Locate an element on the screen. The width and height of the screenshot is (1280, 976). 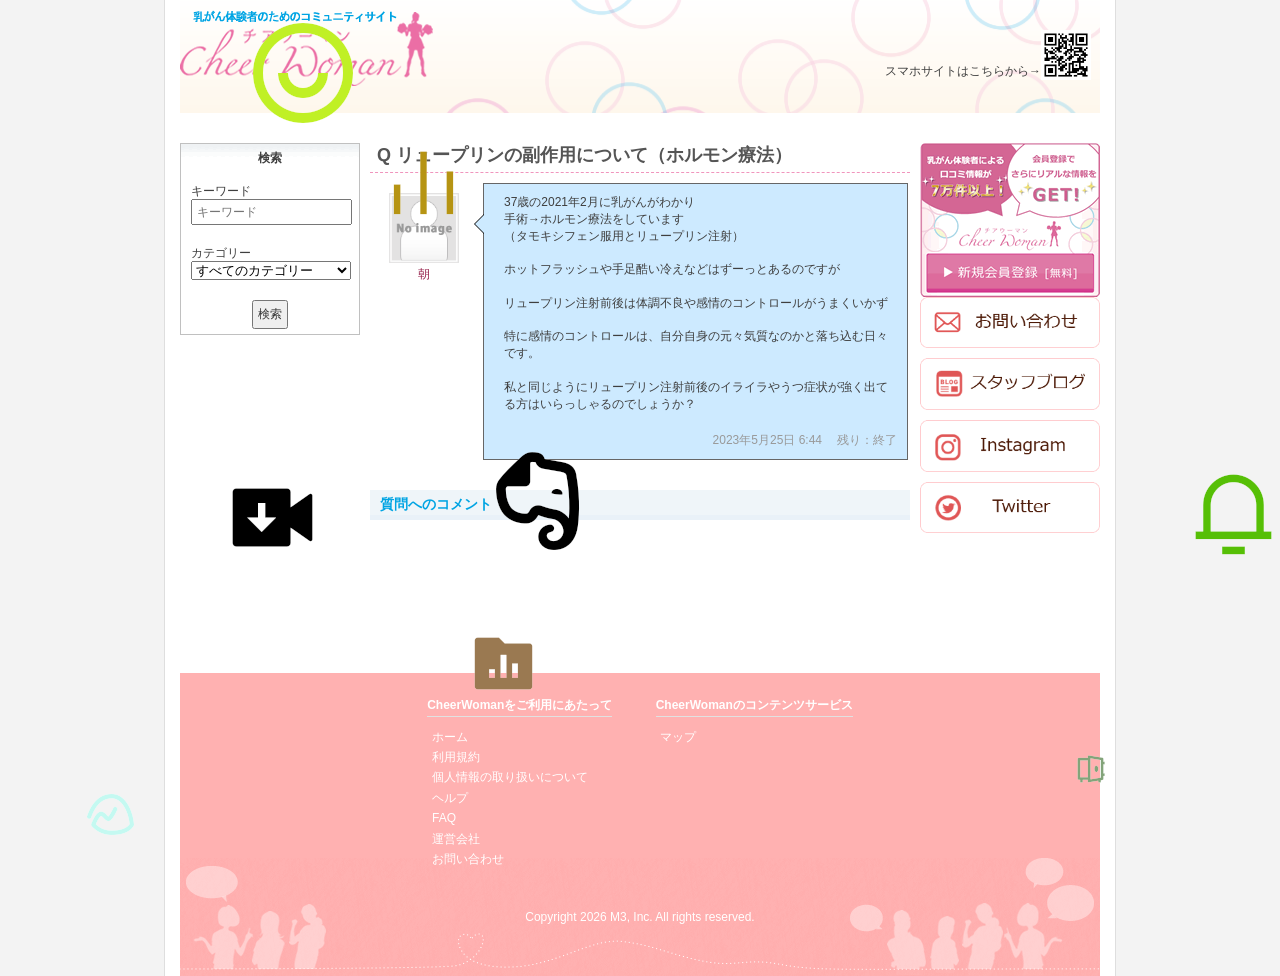
download a video file is located at coordinates (272, 517).